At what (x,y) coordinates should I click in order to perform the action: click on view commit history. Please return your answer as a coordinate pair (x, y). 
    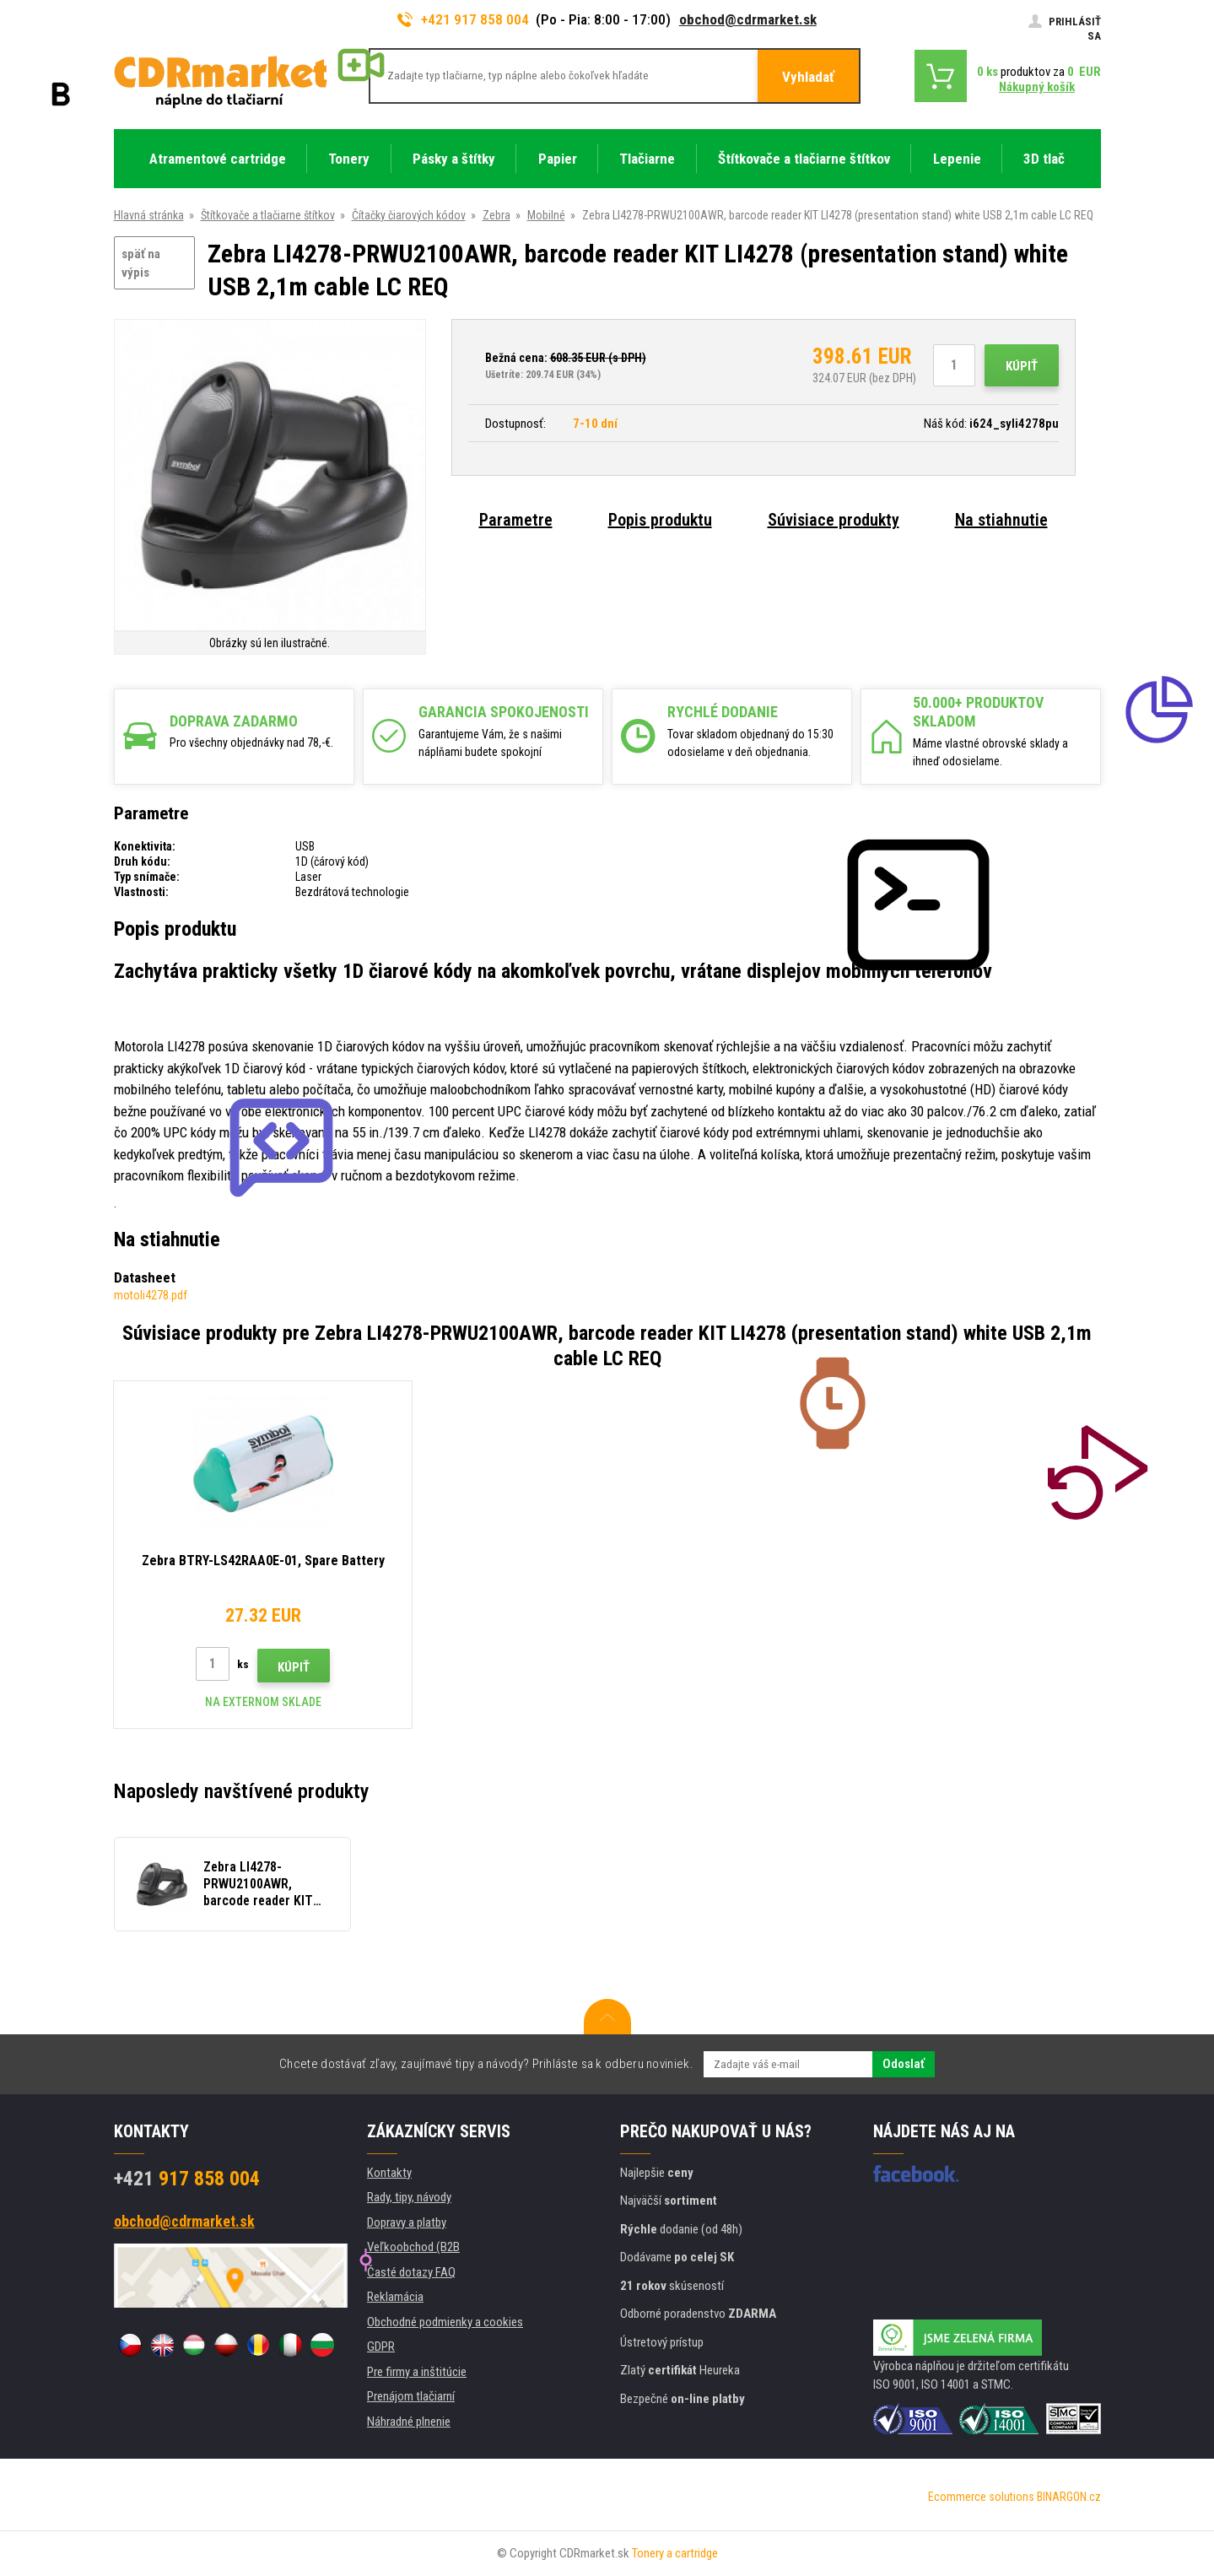
    Looking at the image, I should click on (365, 2260).